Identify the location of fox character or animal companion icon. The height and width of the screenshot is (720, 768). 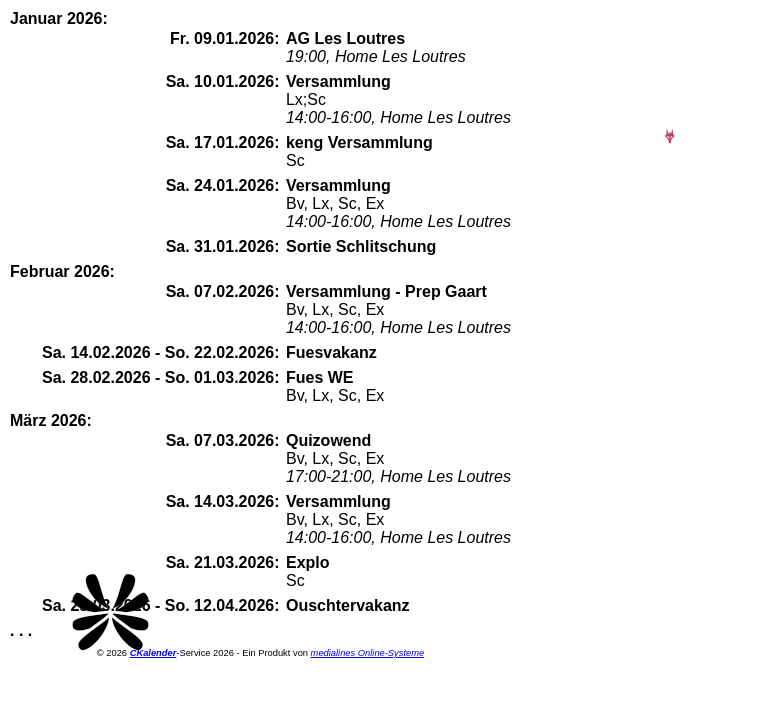
(670, 136).